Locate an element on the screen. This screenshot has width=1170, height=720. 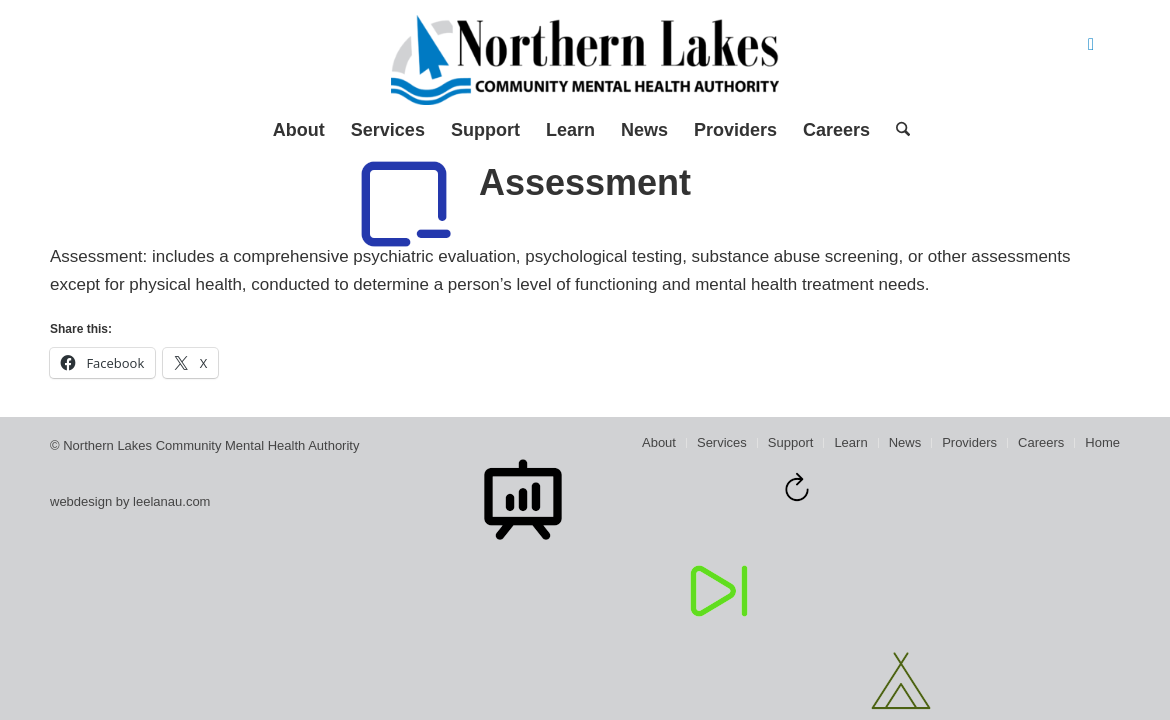
remove an item from a list is located at coordinates (404, 204).